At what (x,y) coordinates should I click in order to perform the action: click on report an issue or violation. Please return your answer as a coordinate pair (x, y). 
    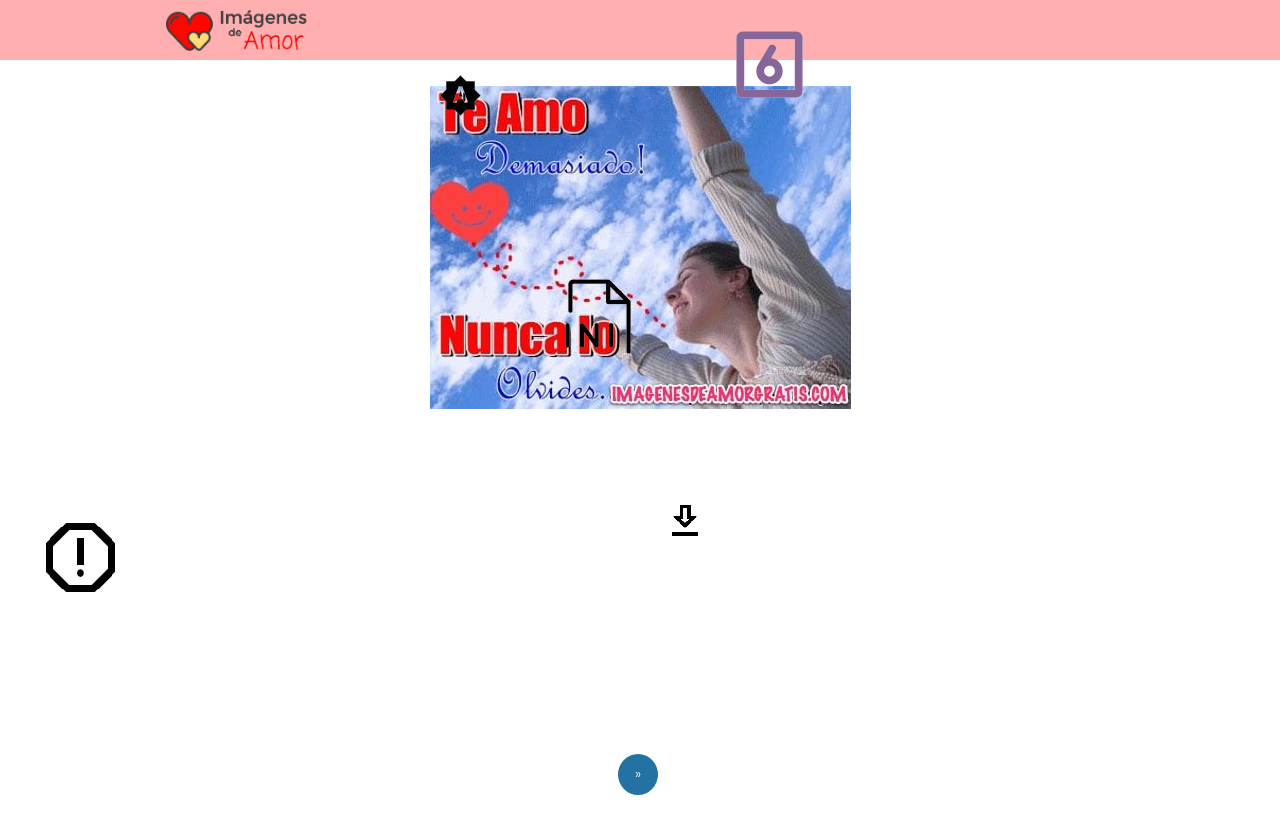
    Looking at the image, I should click on (80, 557).